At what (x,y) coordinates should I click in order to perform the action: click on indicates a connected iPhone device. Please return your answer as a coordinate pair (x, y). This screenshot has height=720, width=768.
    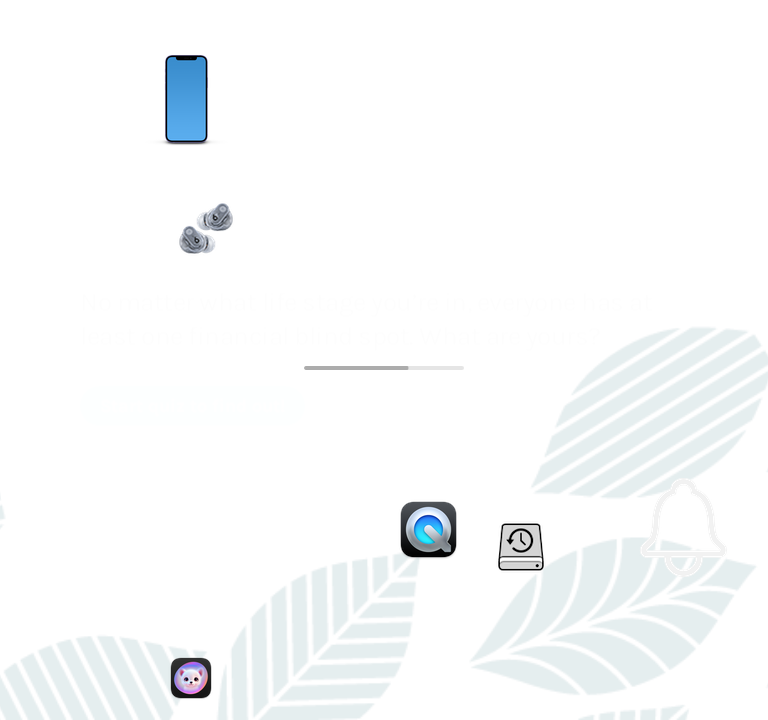
    Looking at the image, I should click on (186, 100).